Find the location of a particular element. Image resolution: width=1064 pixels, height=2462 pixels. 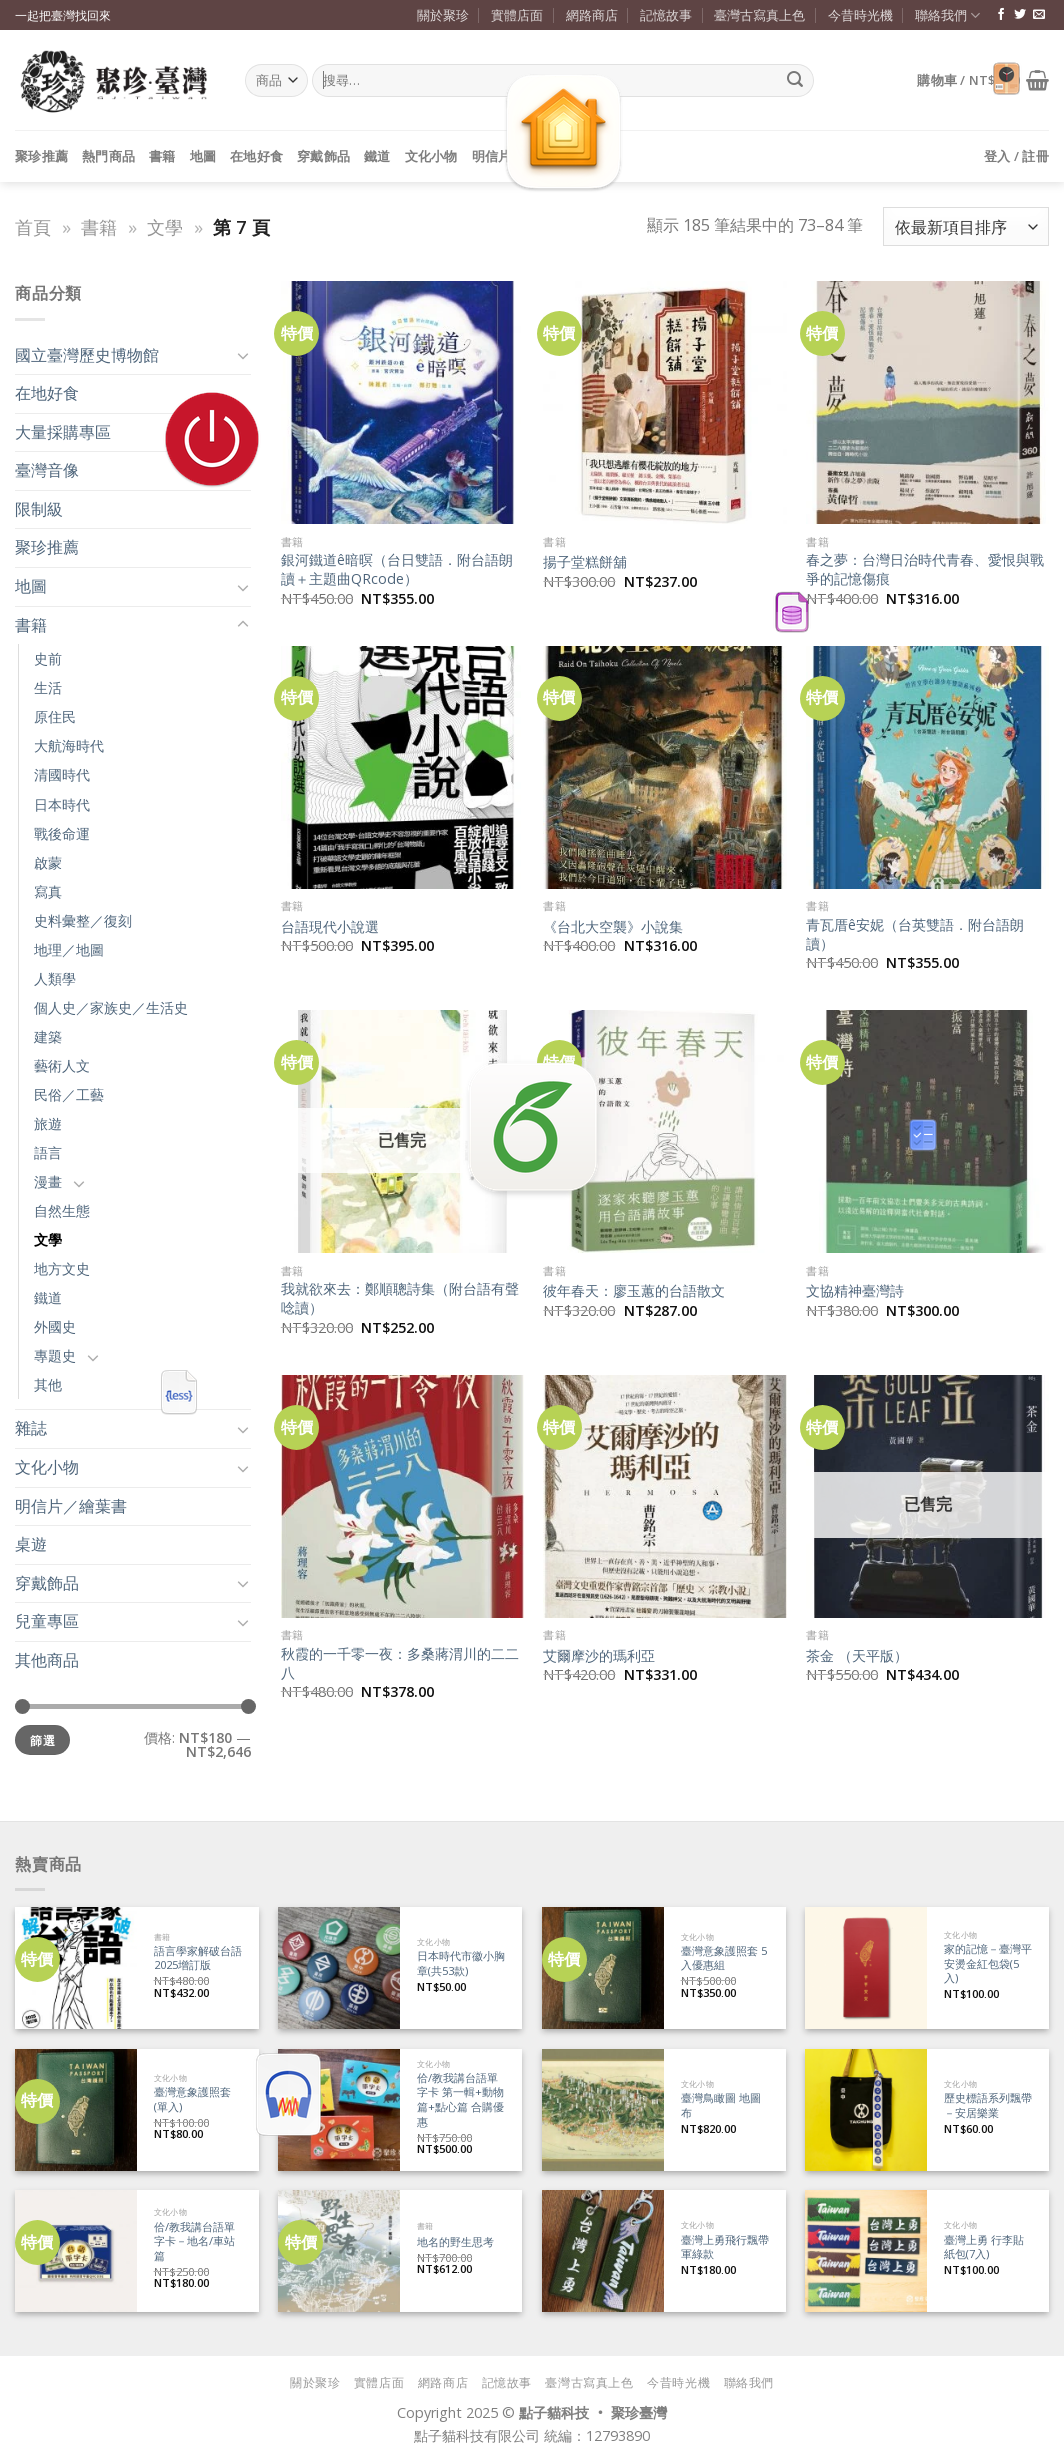

a LESS stylesheet file is located at coordinates (179, 1392).